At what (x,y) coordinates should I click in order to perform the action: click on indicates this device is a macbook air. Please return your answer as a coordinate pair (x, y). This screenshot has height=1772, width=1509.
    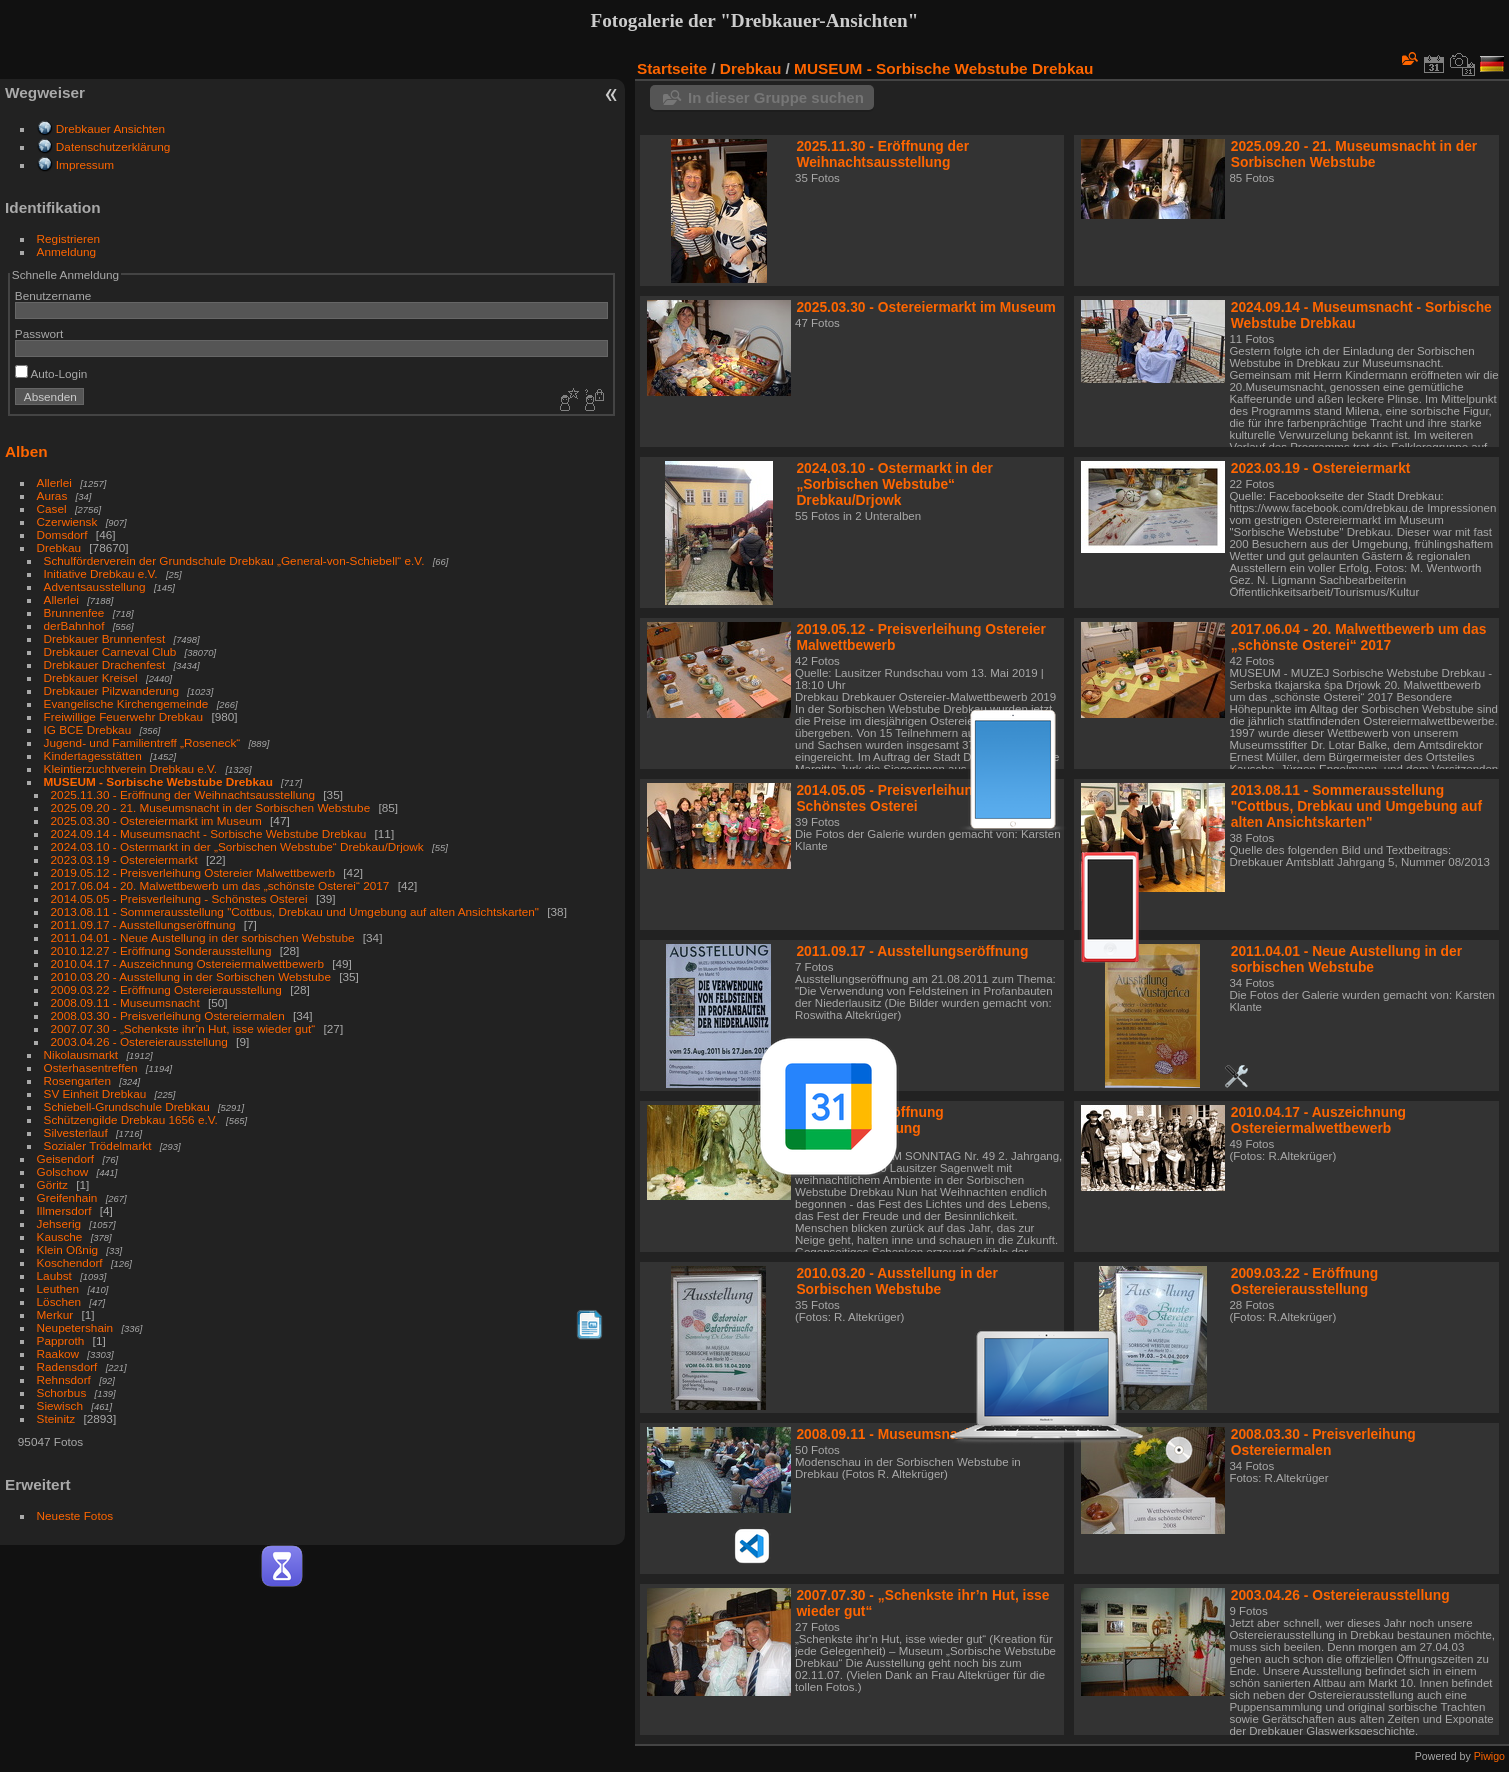
    Looking at the image, I should click on (1046, 1375).